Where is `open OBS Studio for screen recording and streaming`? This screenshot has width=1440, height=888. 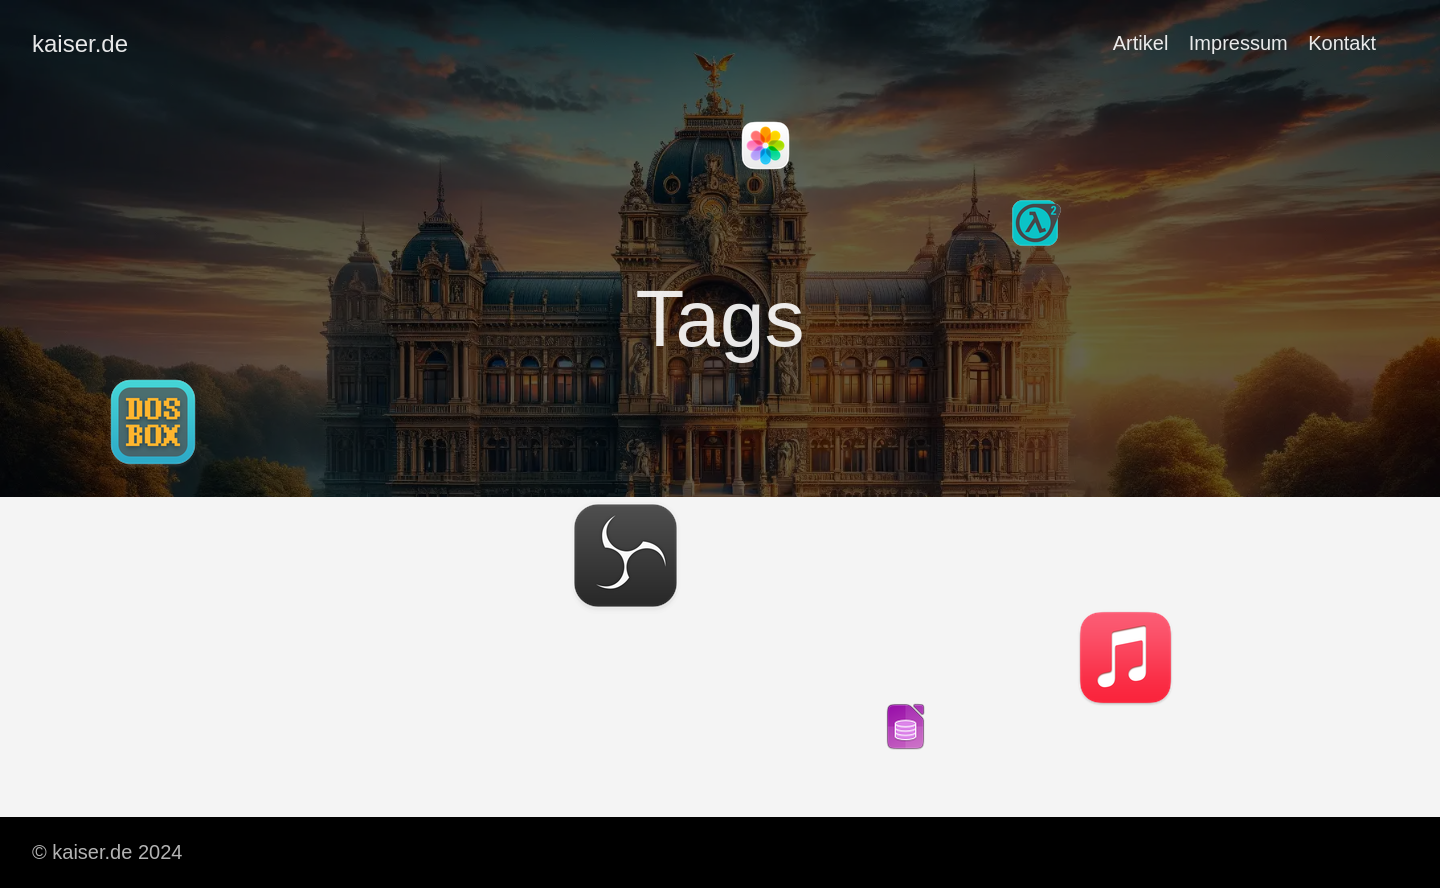
open OBS Studio for screen recording and streaming is located at coordinates (625, 555).